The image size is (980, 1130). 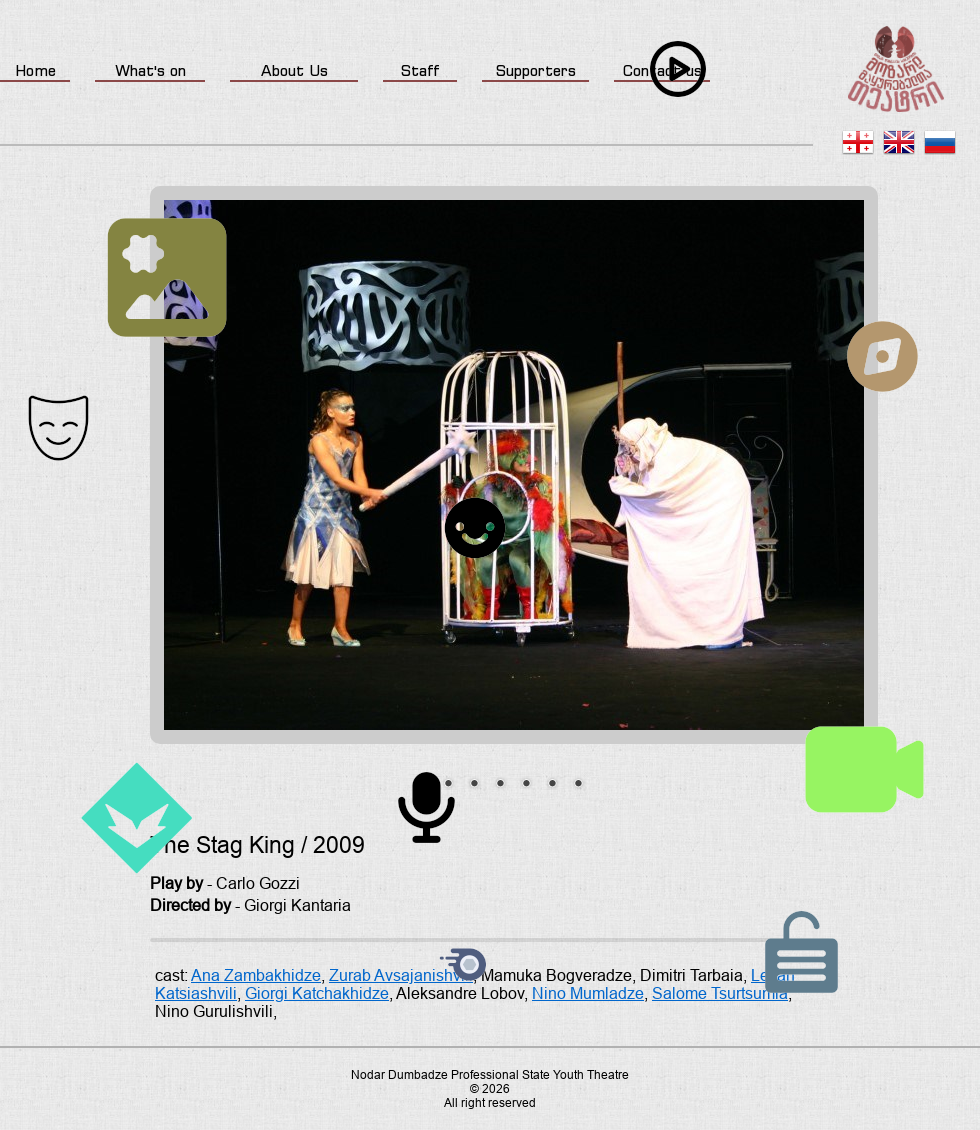 I want to click on unlocked or unsecured state, so click(x=801, y=956).